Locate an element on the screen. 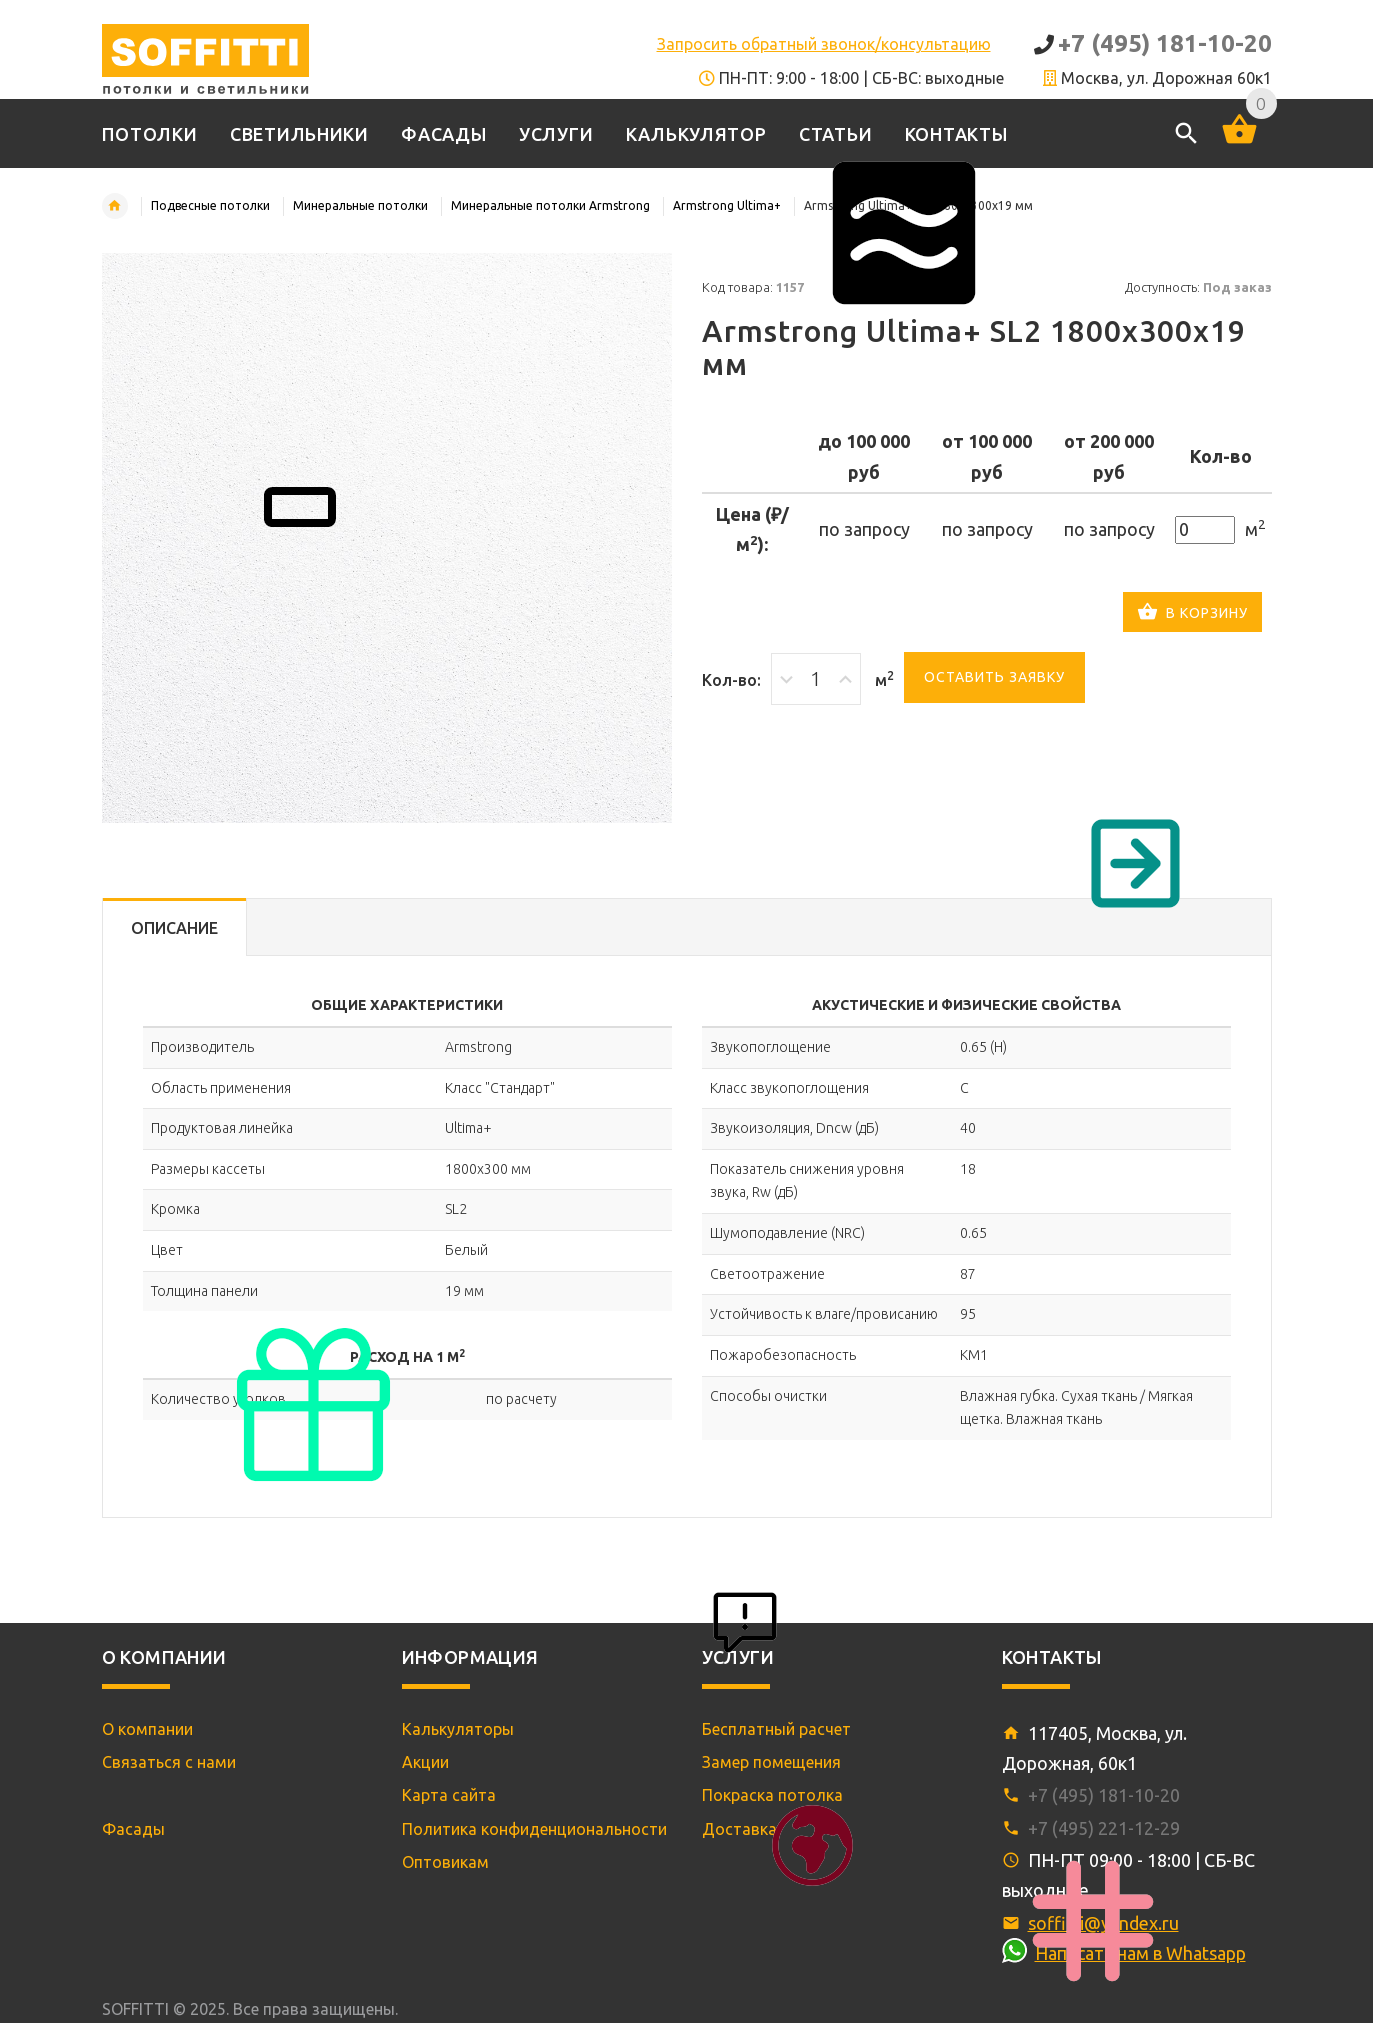 This screenshot has height=2023, width=1373. indicates a renamed file in a diff view is located at coordinates (1135, 863).